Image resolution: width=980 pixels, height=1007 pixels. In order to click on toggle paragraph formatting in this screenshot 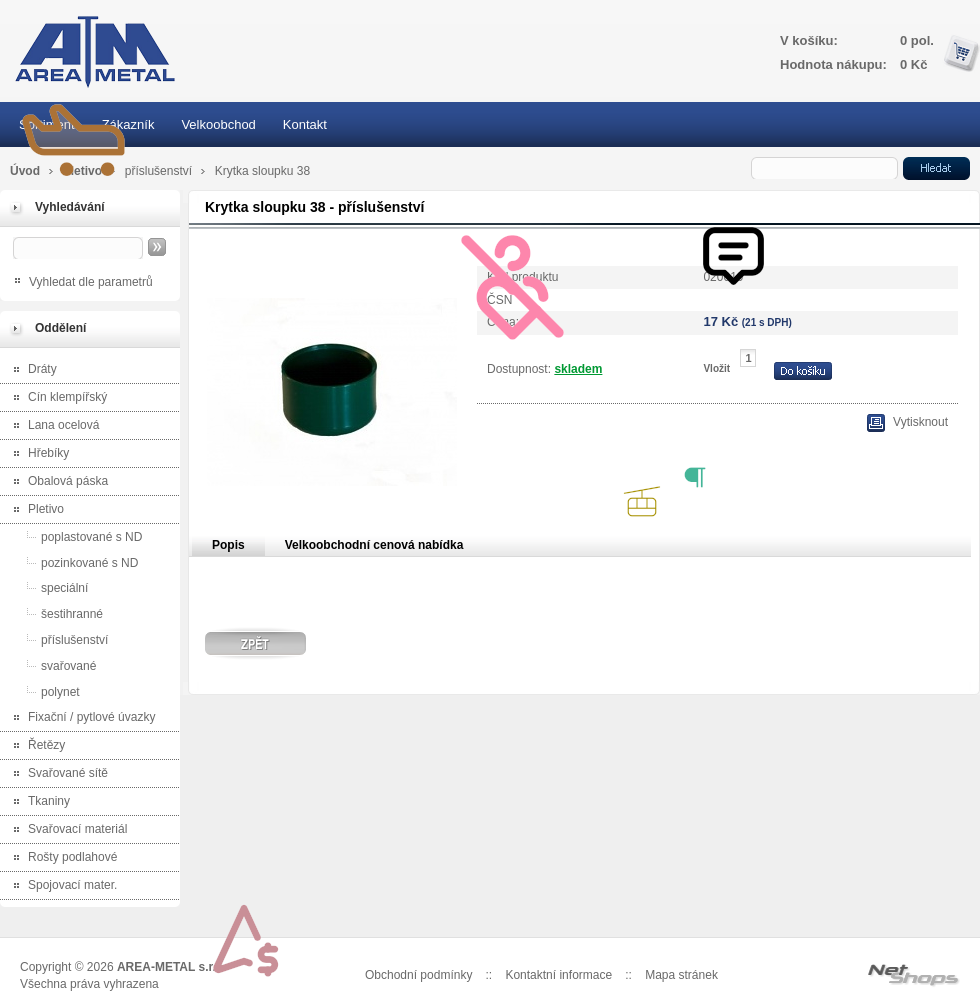, I will do `click(695, 477)`.